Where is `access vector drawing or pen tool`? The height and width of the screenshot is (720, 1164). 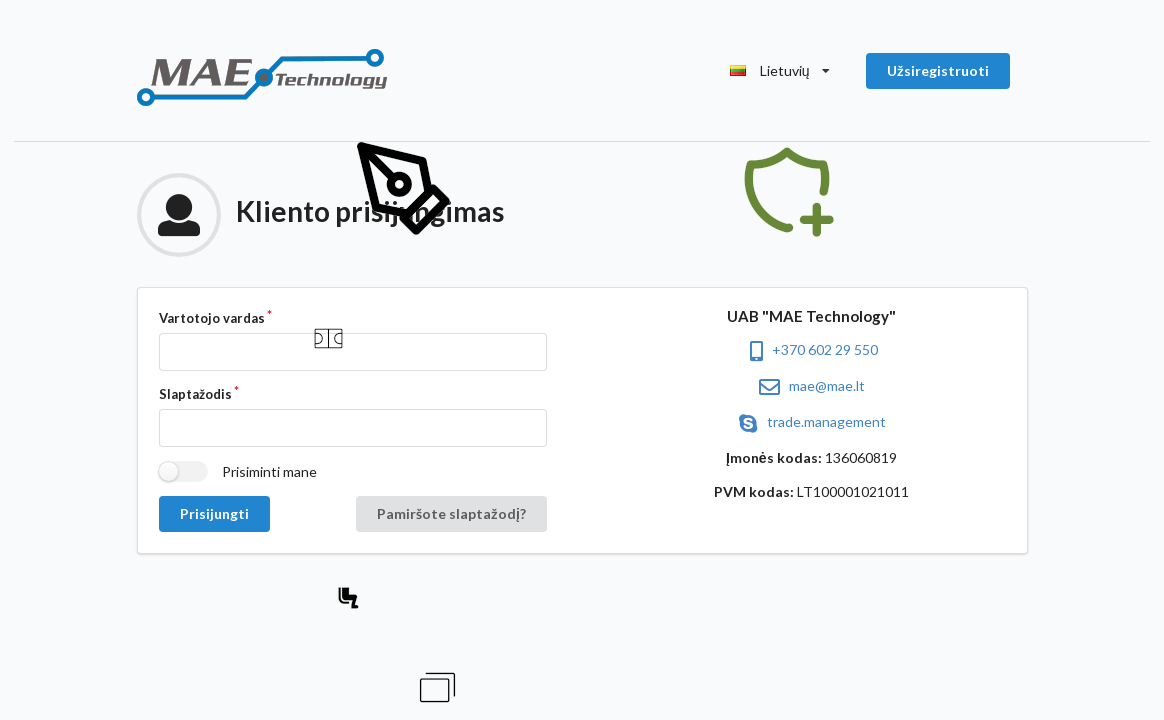
access vector drawing or pen tool is located at coordinates (403, 188).